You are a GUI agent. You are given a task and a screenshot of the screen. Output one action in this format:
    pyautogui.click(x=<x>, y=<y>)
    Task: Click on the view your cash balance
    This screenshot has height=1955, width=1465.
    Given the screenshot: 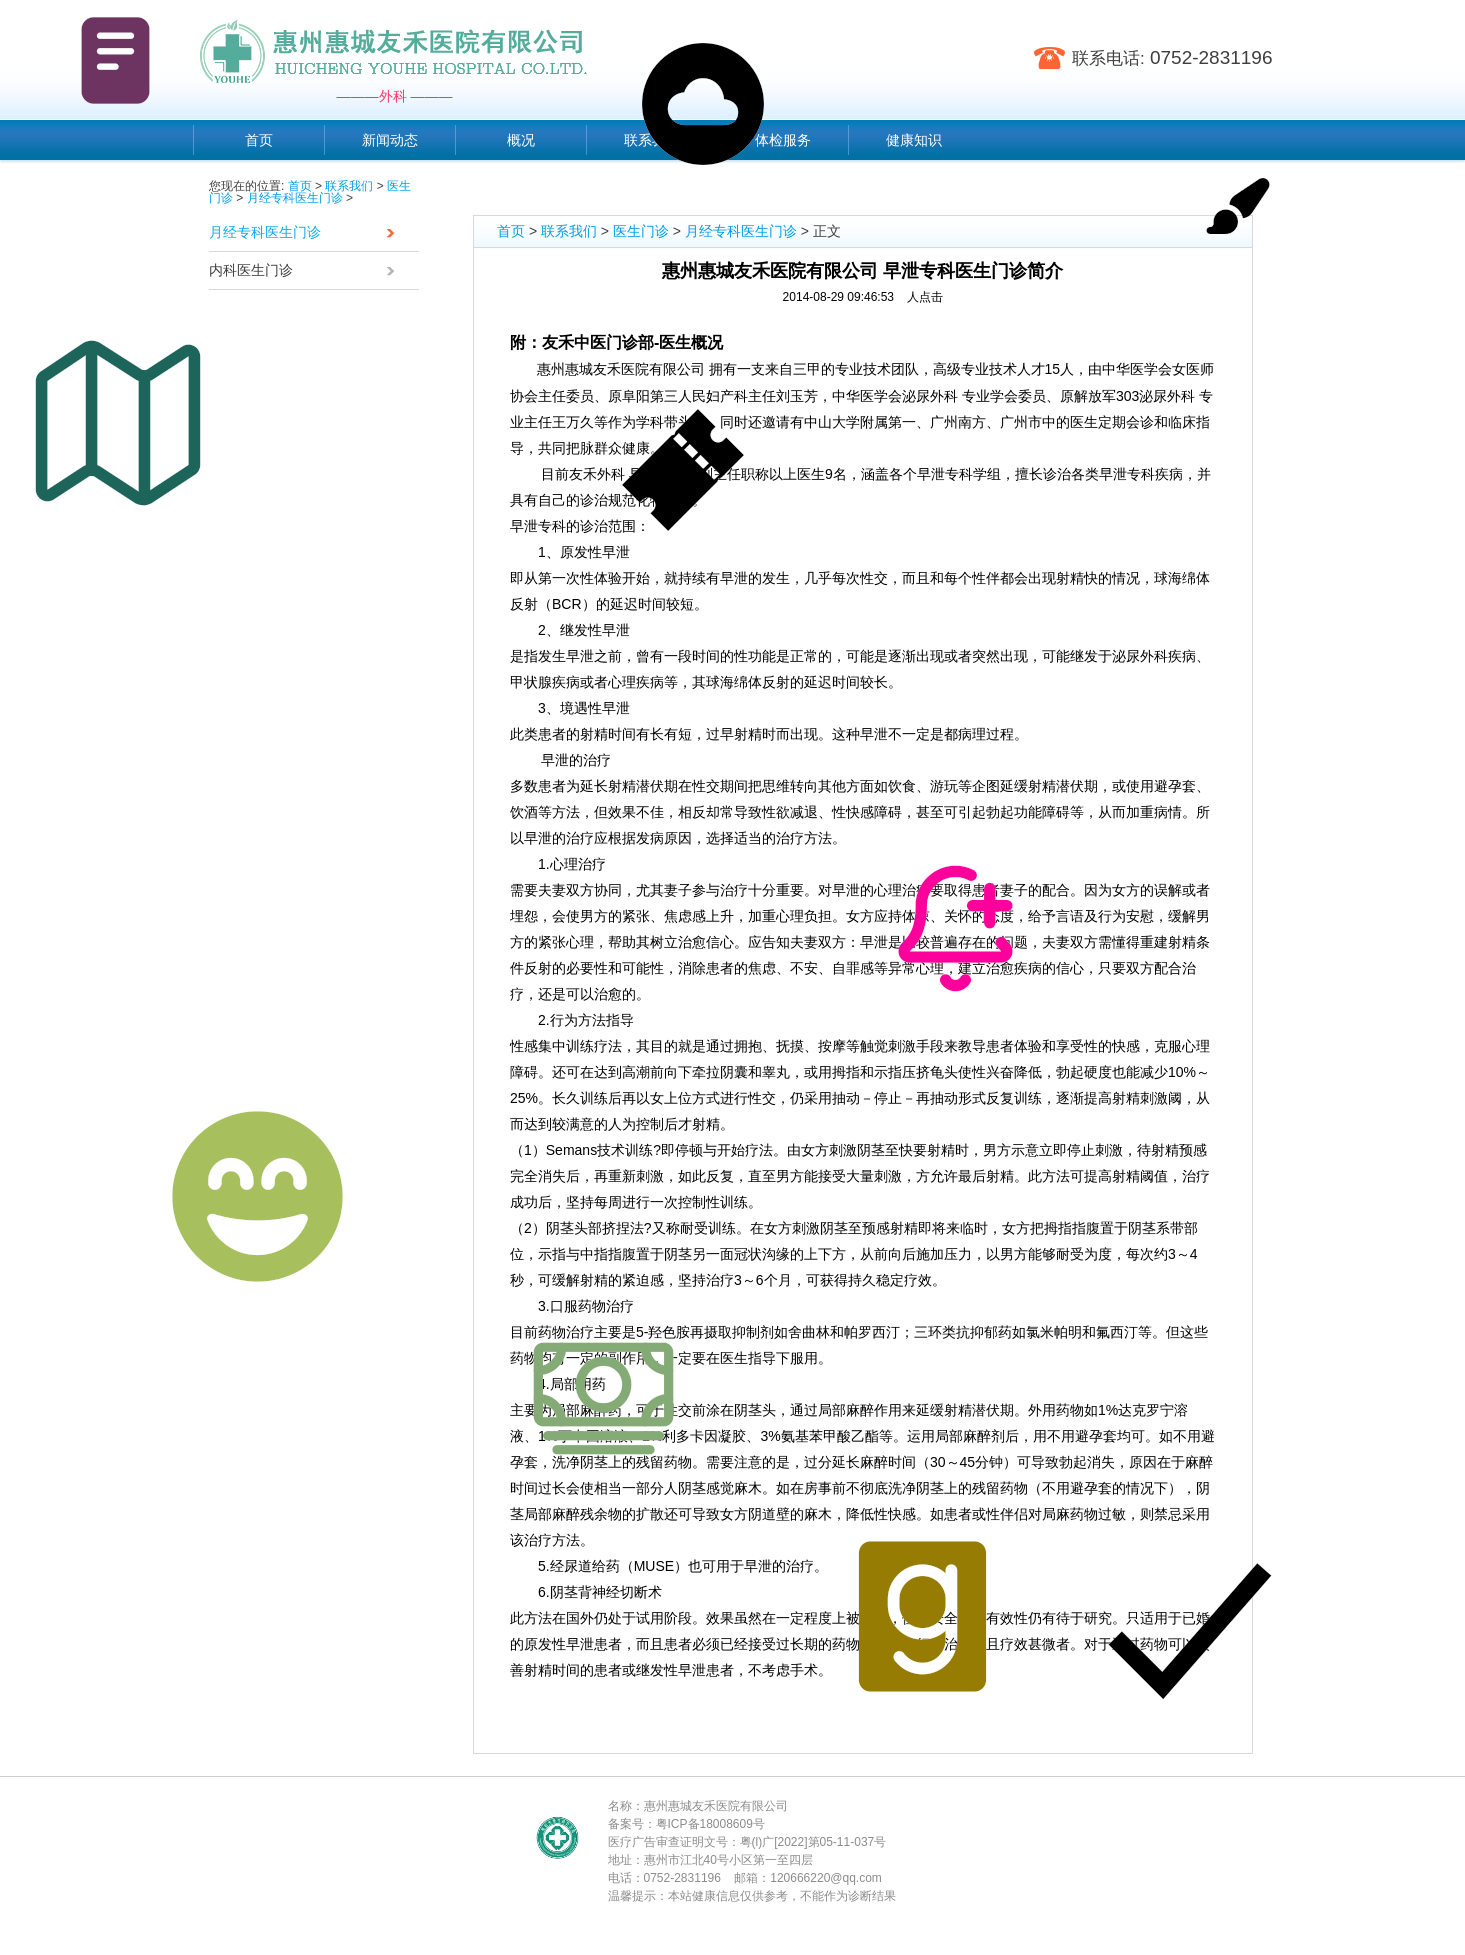 What is the action you would take?
    pyautogui.click(x=603, y=1398)
    